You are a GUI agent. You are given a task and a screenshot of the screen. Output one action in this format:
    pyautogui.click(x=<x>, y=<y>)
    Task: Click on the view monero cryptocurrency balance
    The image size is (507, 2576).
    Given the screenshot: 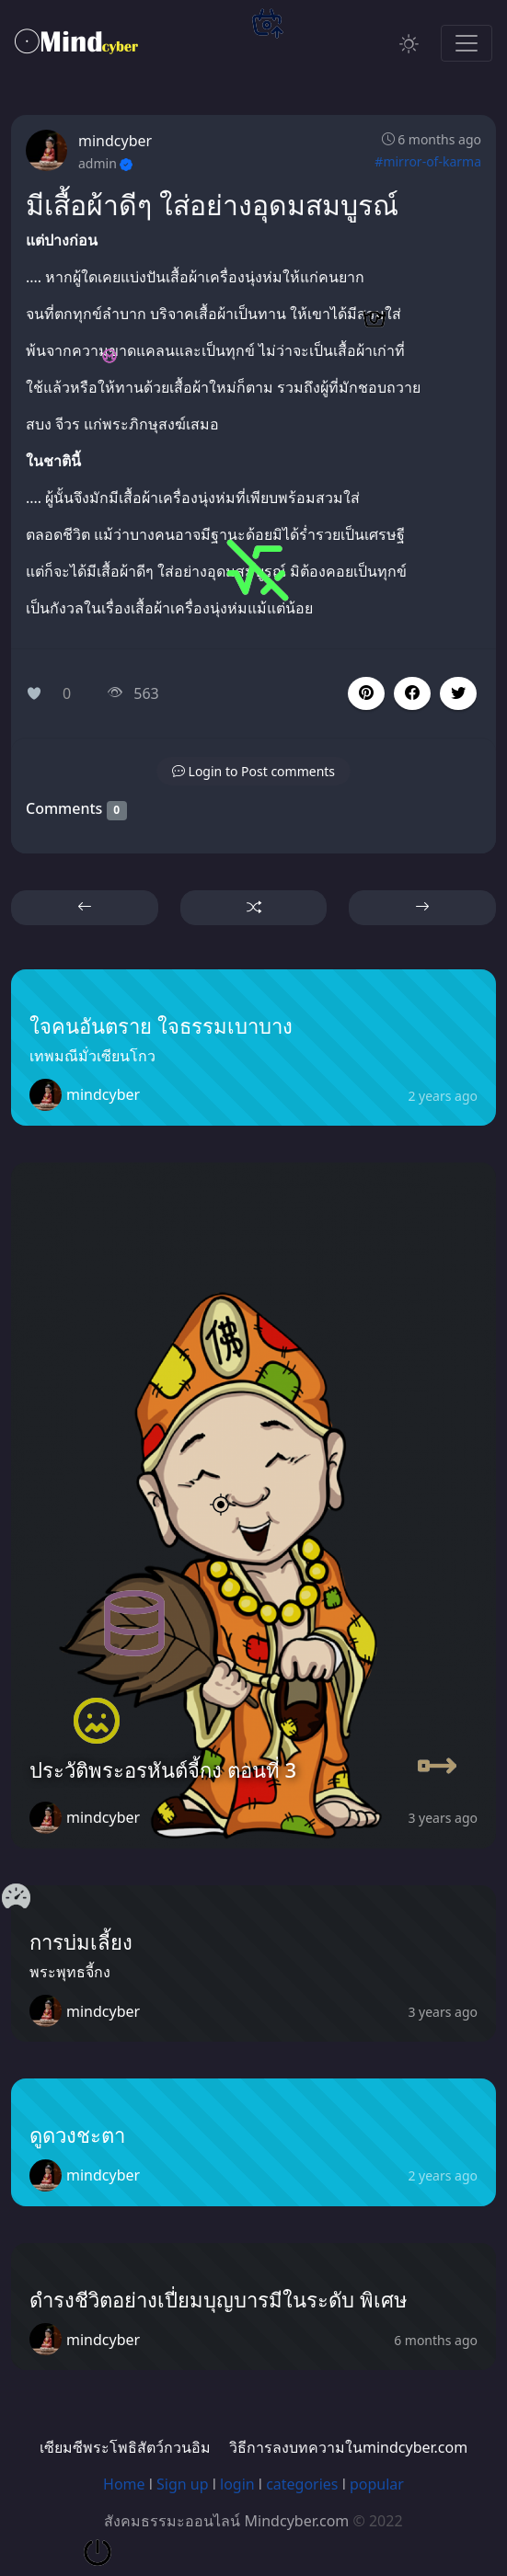 What is the action you would take?
    pyautogui.click(x=109, y=356)
    